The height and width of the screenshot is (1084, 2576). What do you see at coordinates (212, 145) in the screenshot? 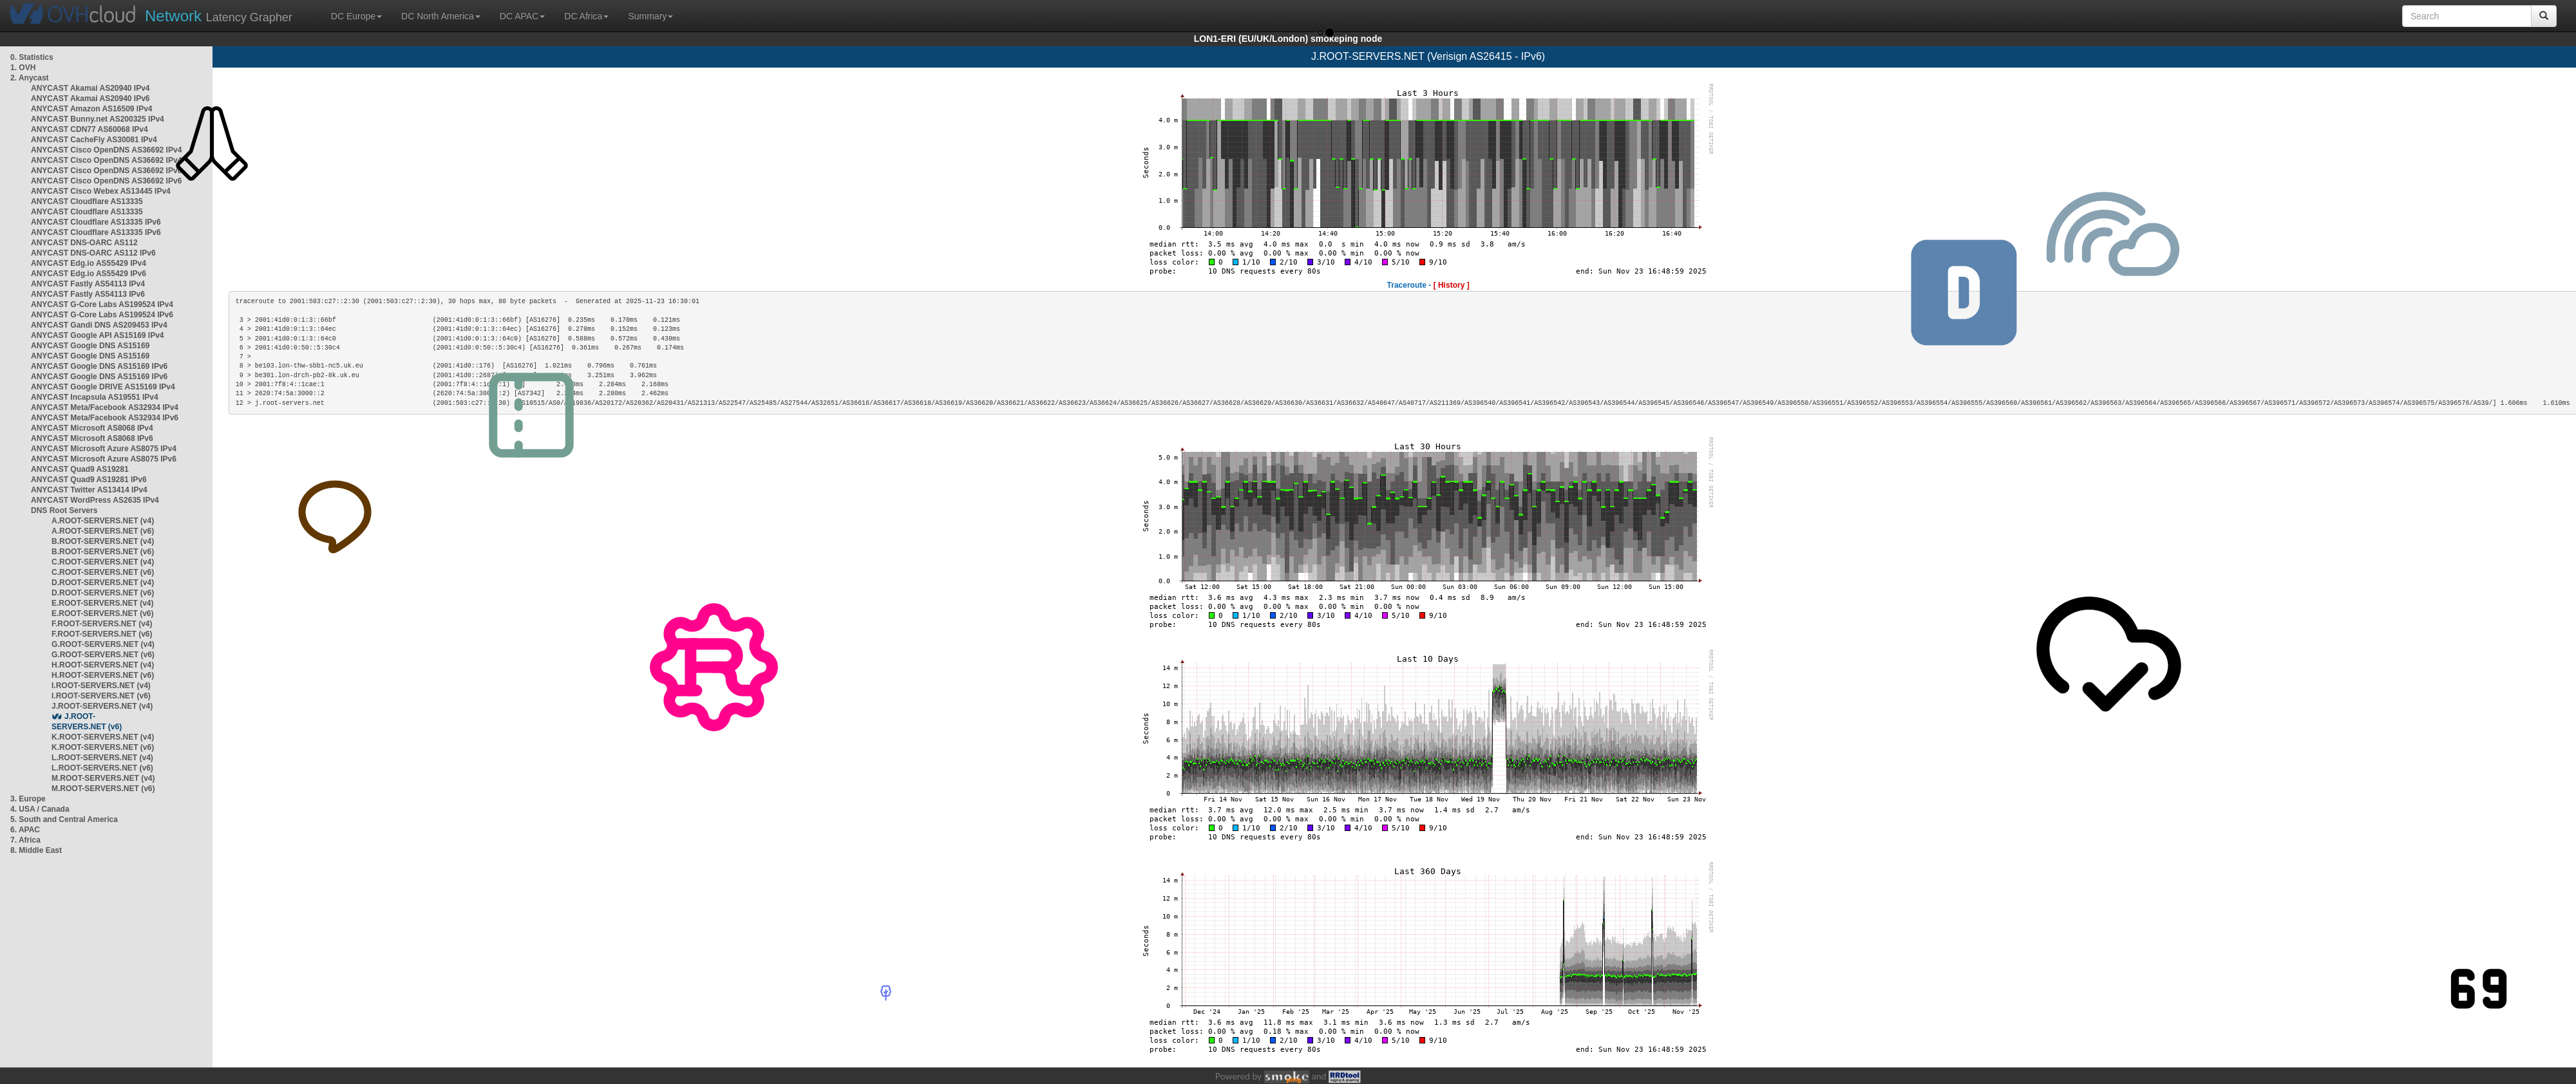
I see `send a prayer or blessing` at bounding box center [212, 145].